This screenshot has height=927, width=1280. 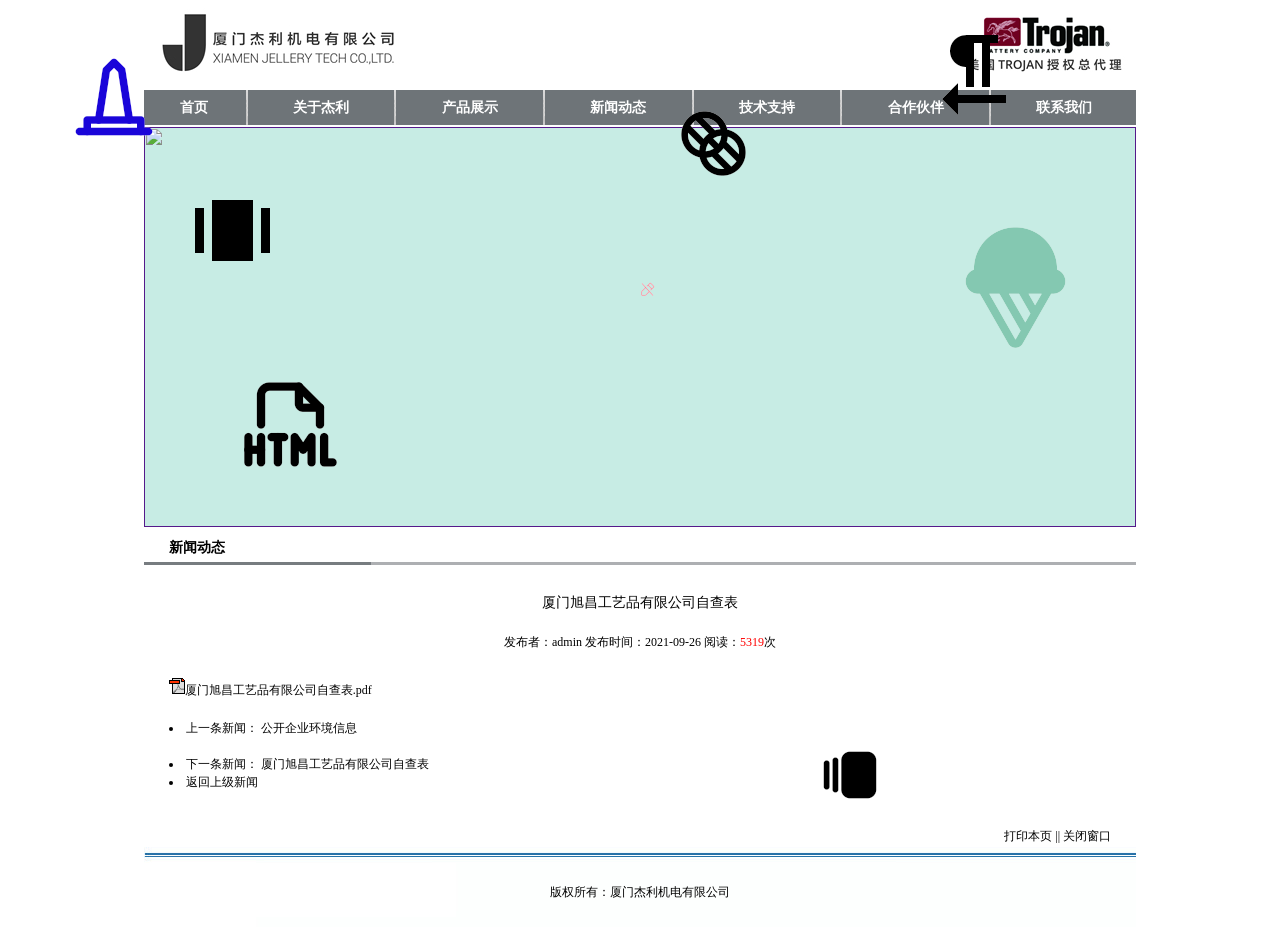 What do you see at coordinates (290, 424) in the screenshot?
I see `indicates an HTML file type` at bounding box center [290, 424].